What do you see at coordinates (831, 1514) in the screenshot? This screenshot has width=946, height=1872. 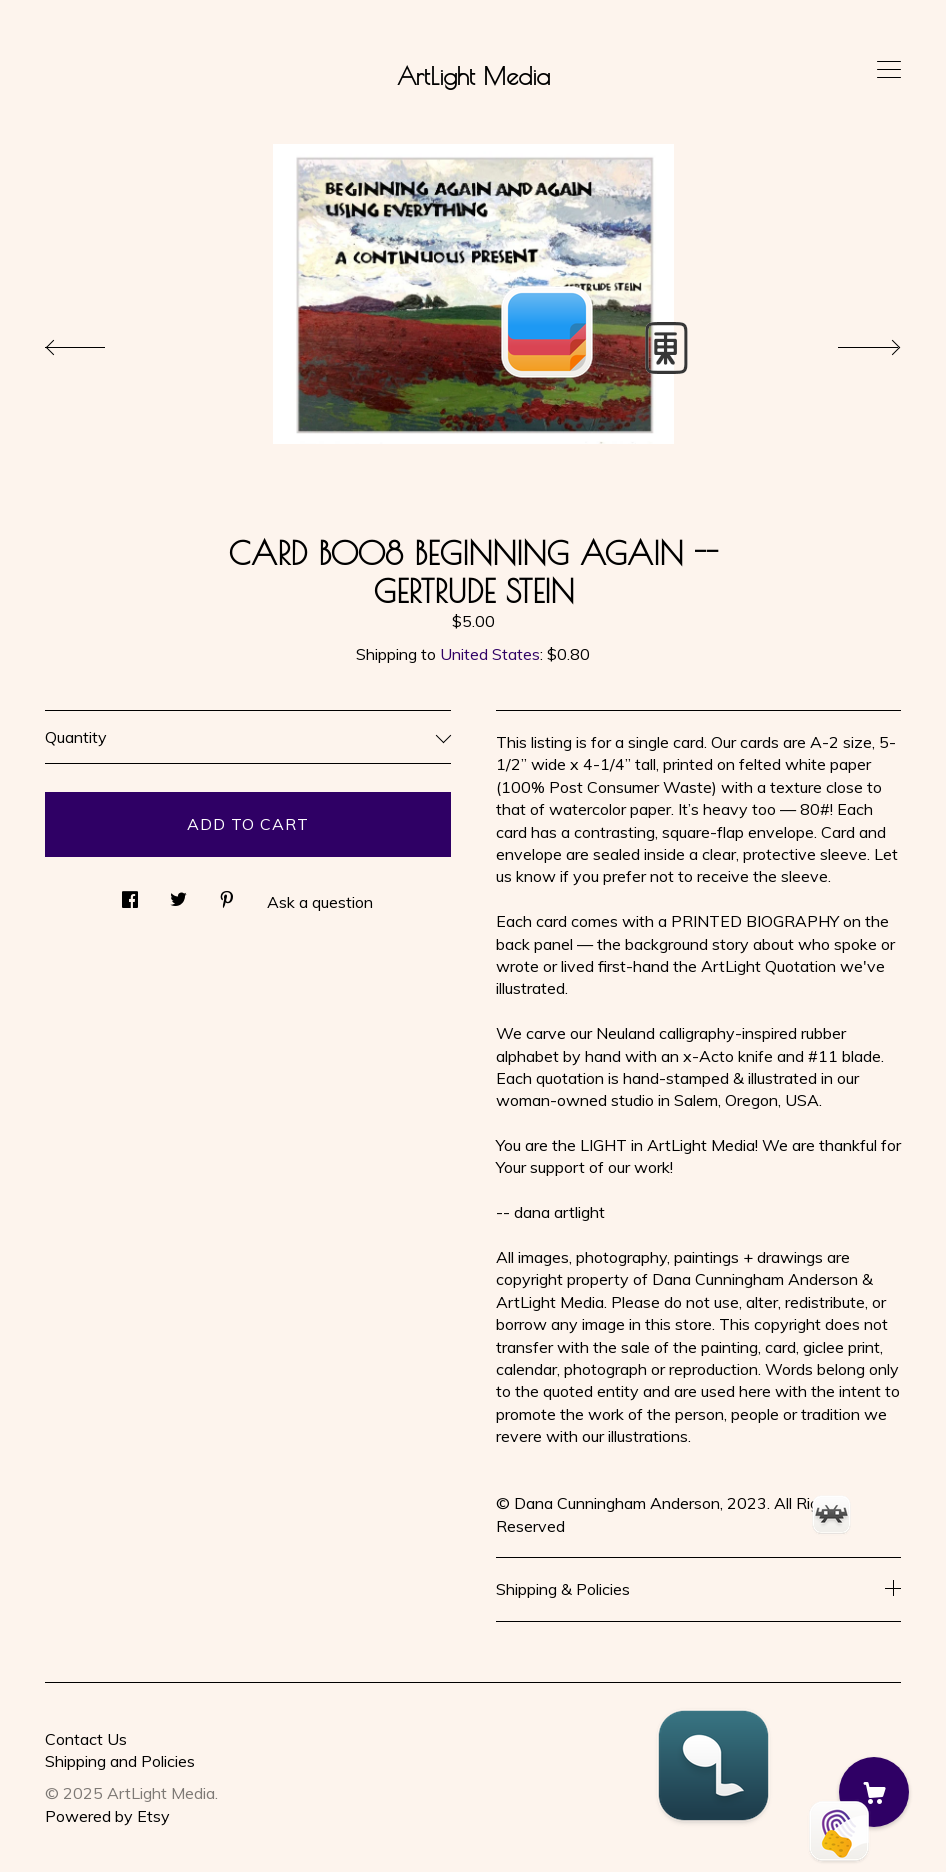 I see `open retroarch emulator app` at bounding box center [831, 1514].